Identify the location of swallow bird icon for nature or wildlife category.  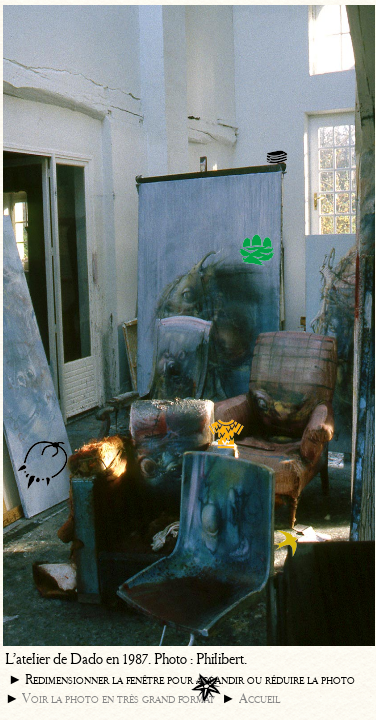
(285, 543).